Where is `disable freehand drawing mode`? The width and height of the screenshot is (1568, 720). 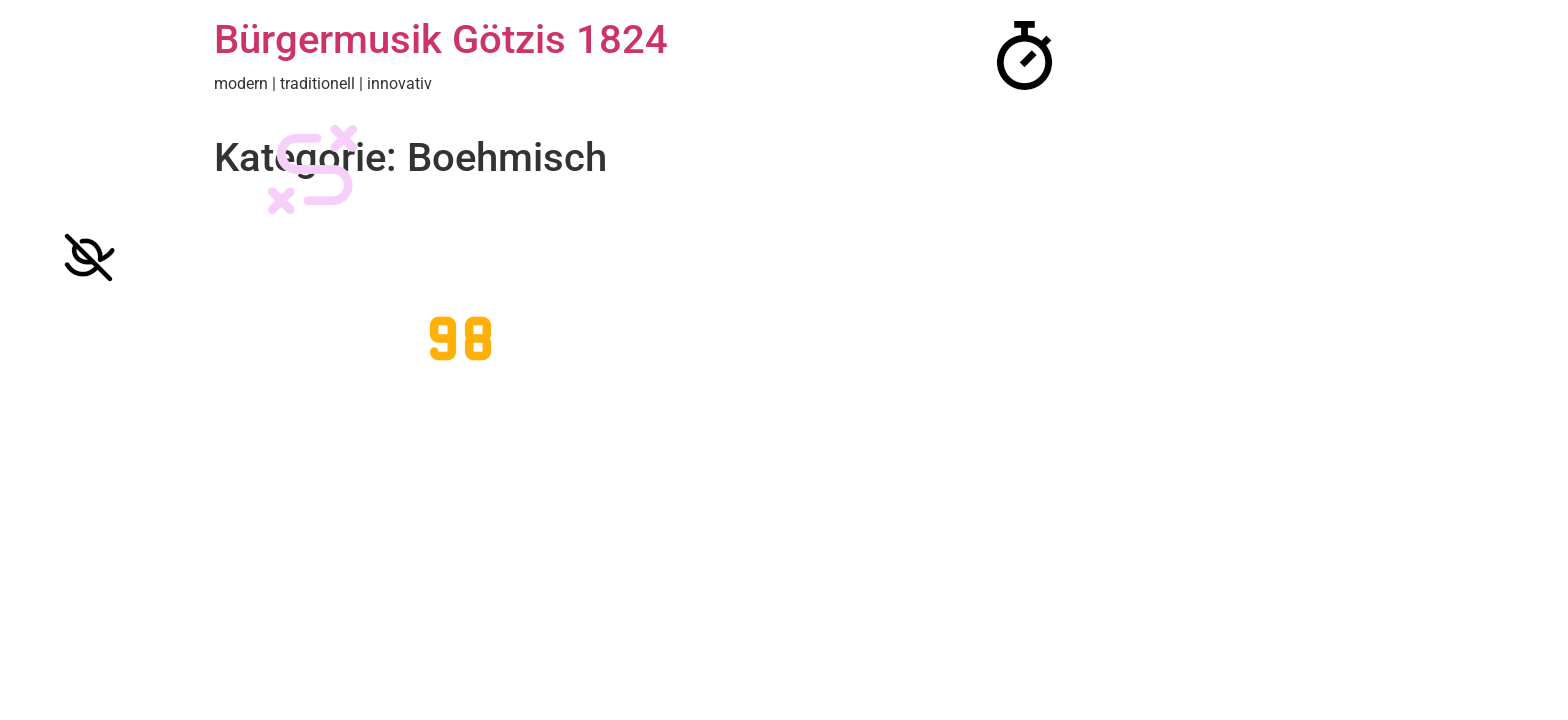 disable freehand drawing mode is located at coordinates (88, 257).